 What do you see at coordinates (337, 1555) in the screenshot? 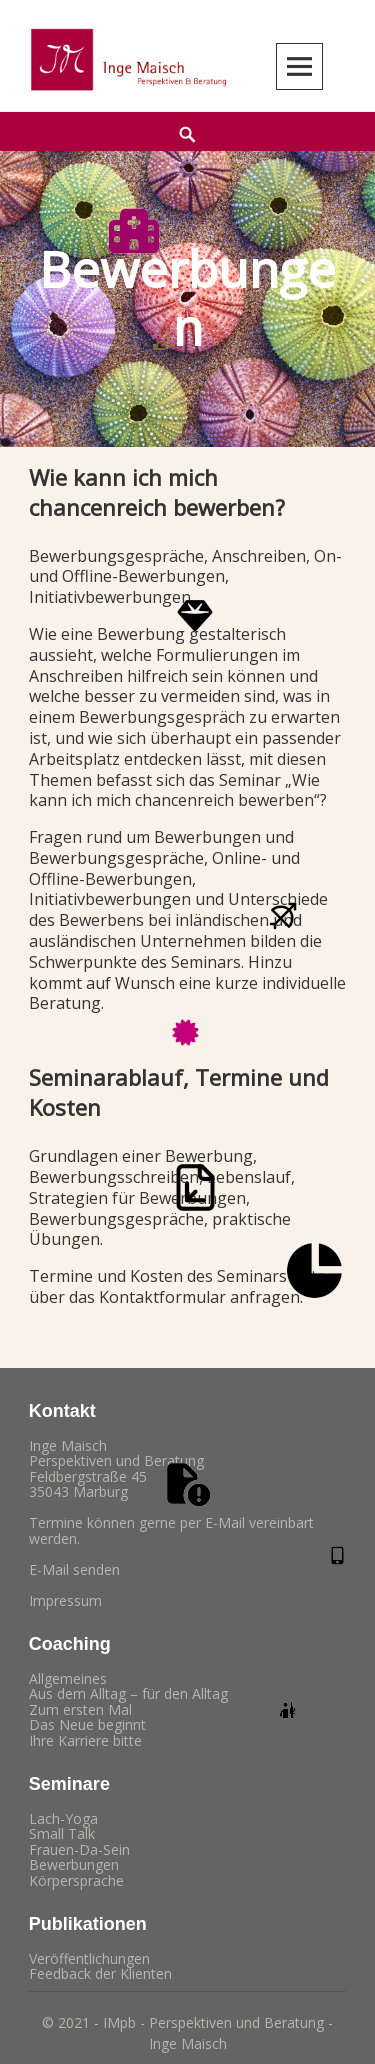
I see `call or text from mobile device` at bounding box center [337, 1555].